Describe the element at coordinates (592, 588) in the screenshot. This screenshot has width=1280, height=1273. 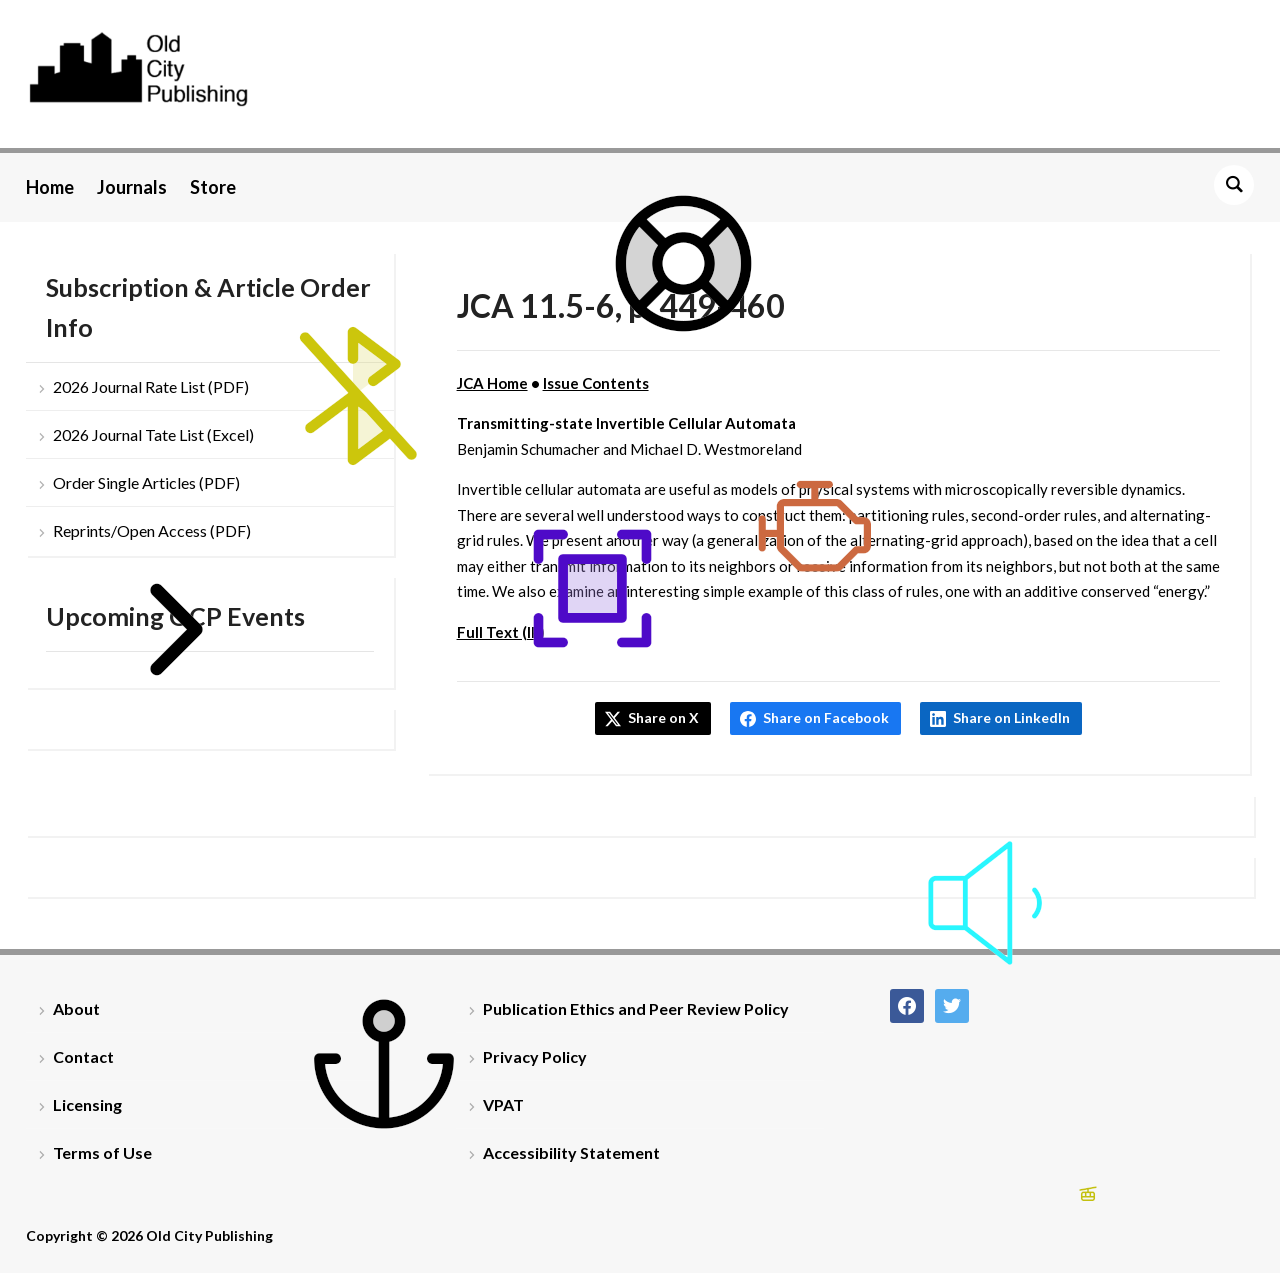
I see `scan a document or QR code` at that location.